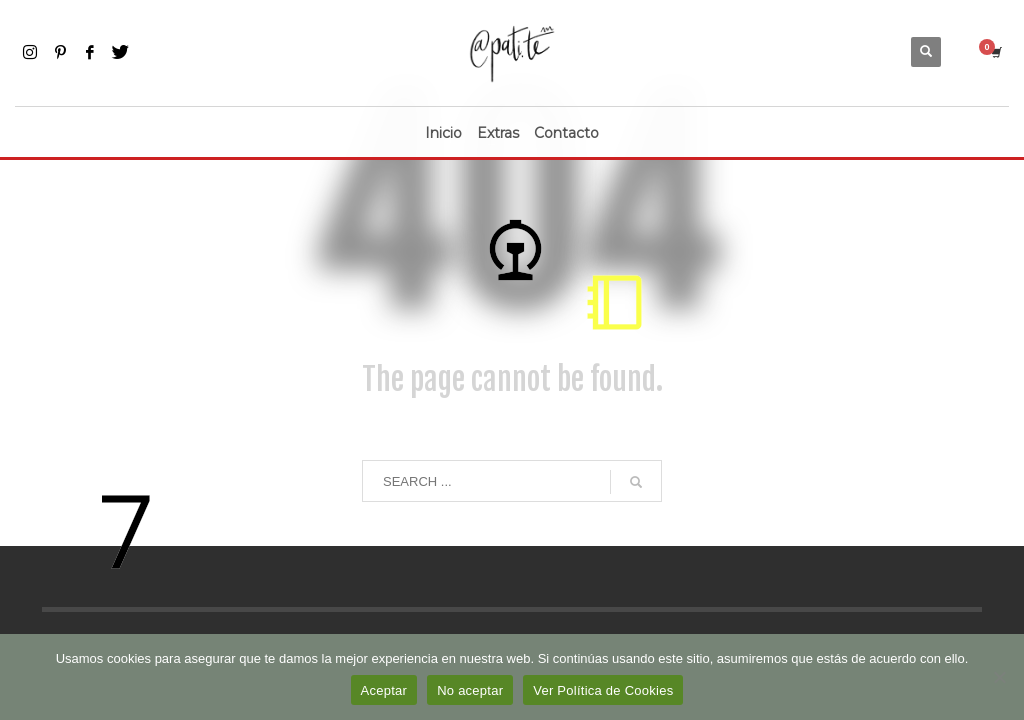  What do you see at coordinates (614, 302) in the screenshot?
I see `view booklet or documentation` at bounding box center [614, 302].